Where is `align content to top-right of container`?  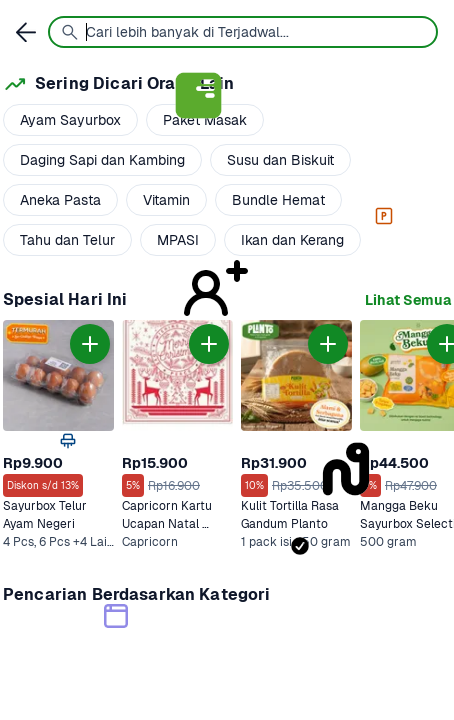
align content to top-right of container is located at coordinates (198, 95).